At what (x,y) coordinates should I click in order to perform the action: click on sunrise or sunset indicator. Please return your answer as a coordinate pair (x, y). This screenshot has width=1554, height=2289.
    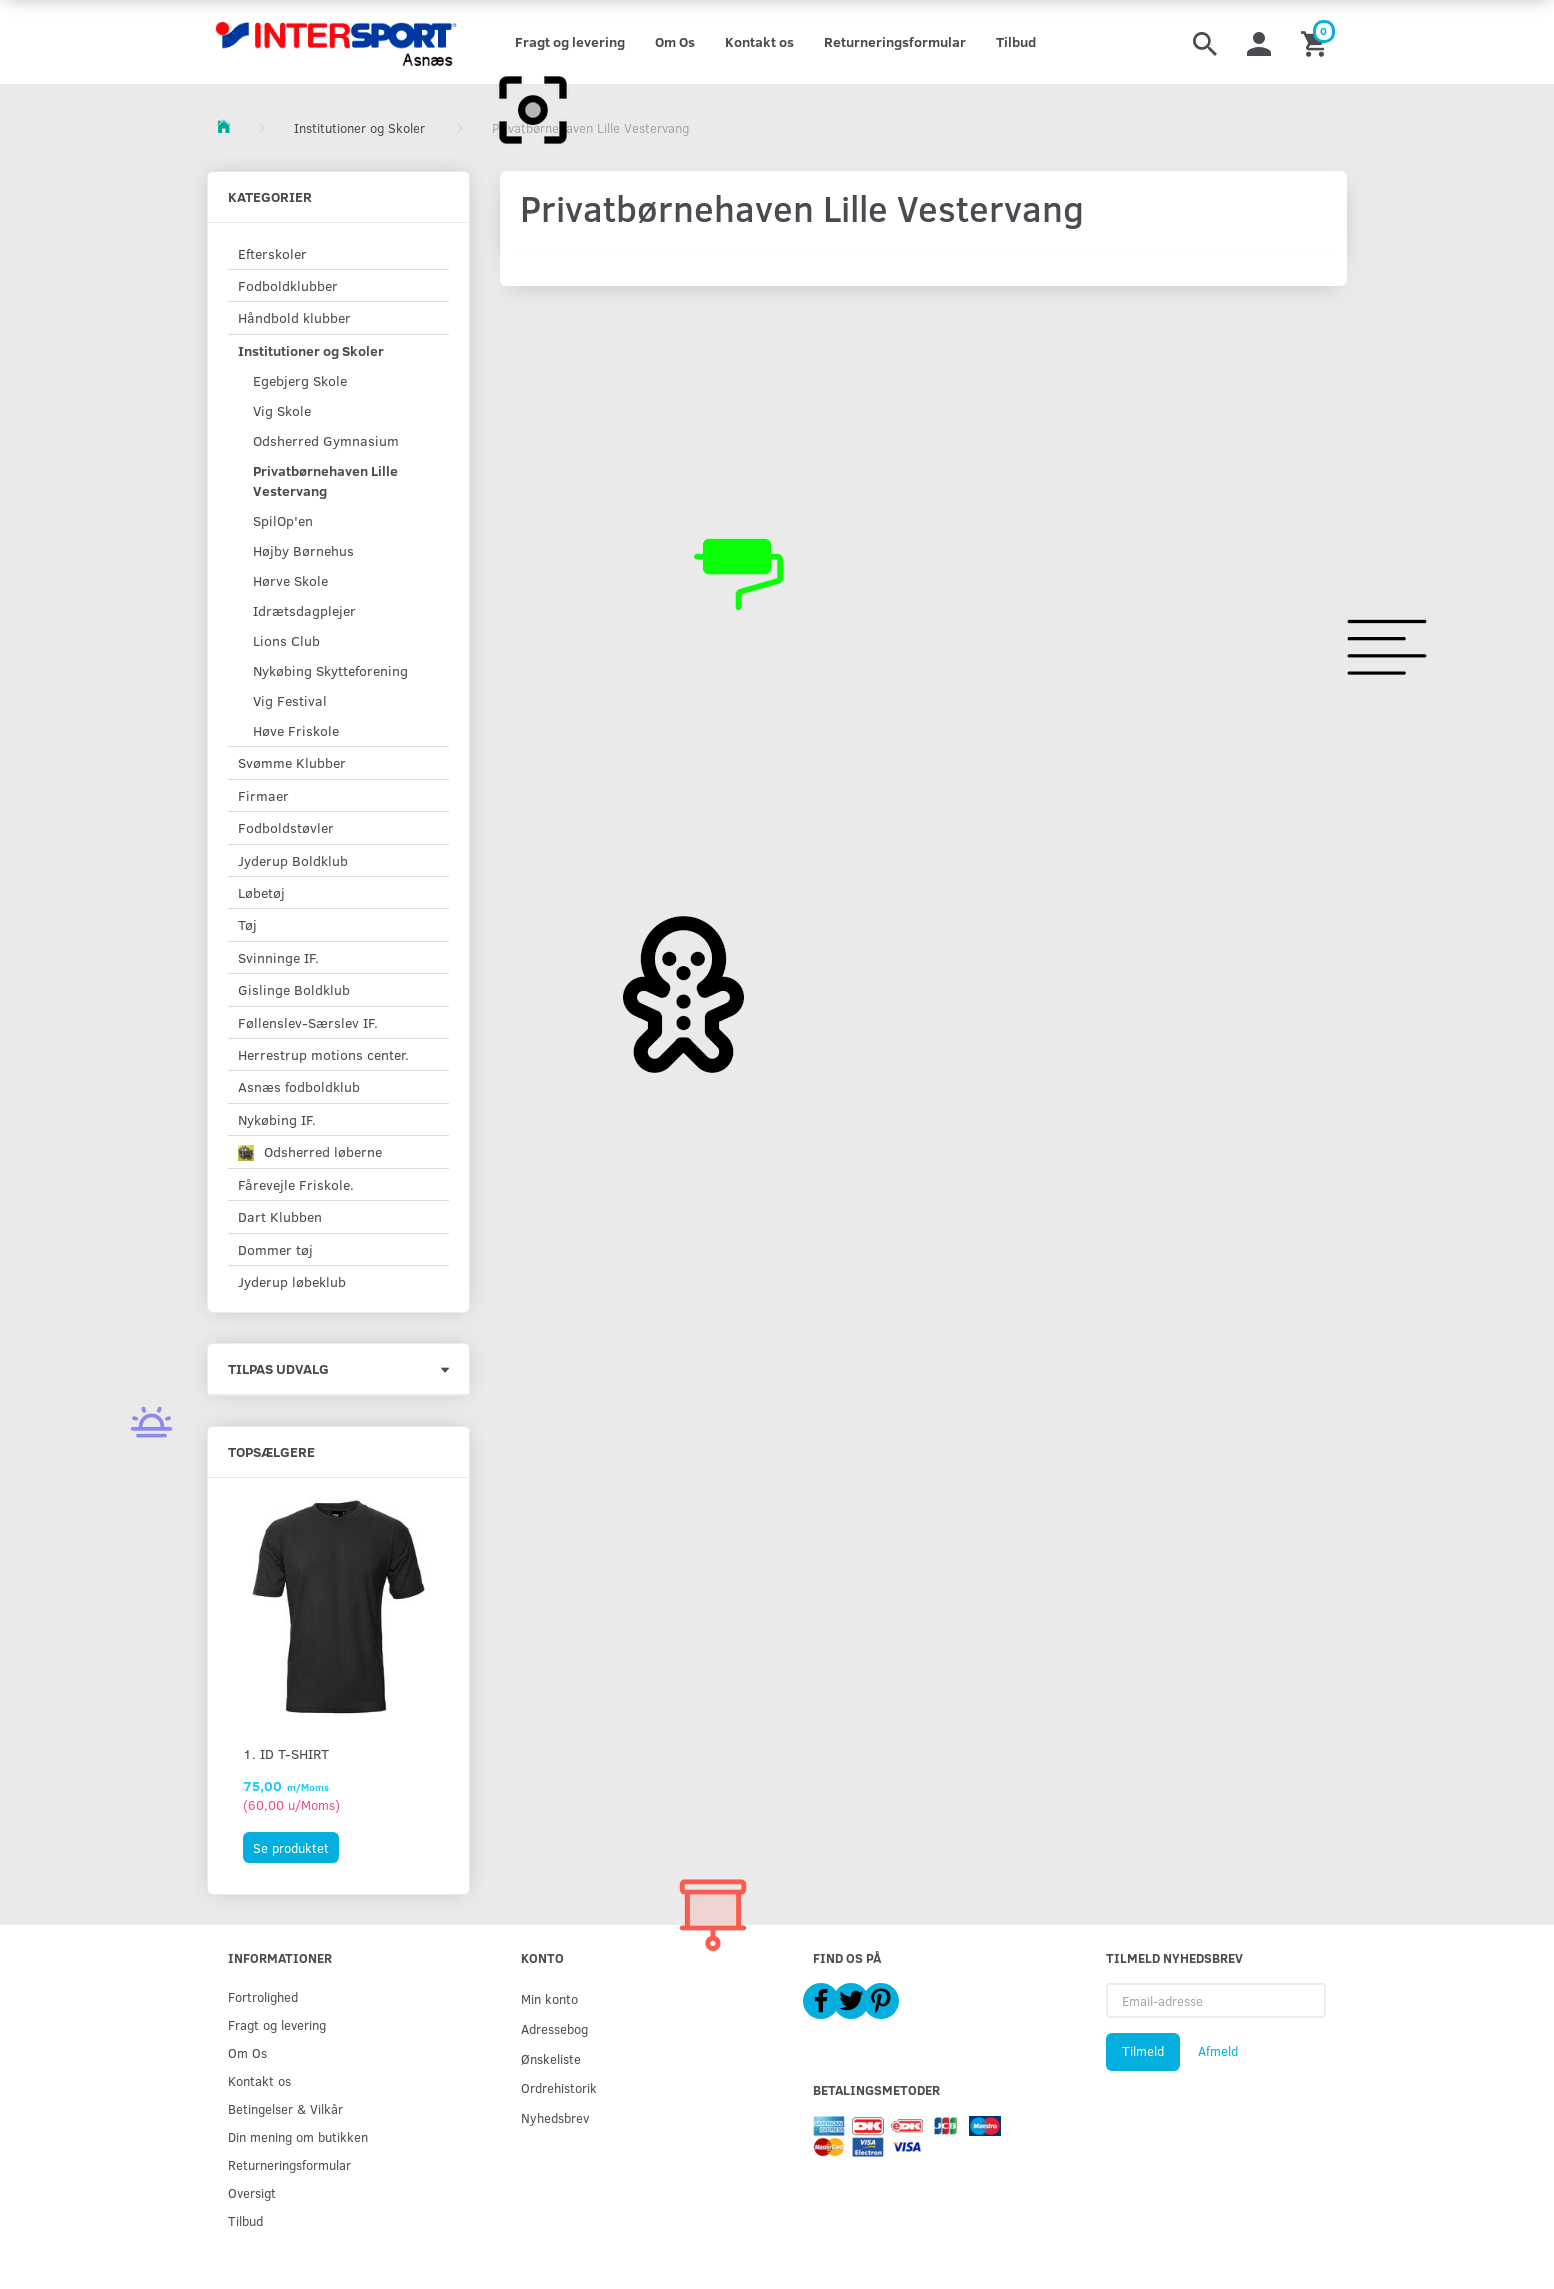
    Looking at the image, I should click on (151, 1423).